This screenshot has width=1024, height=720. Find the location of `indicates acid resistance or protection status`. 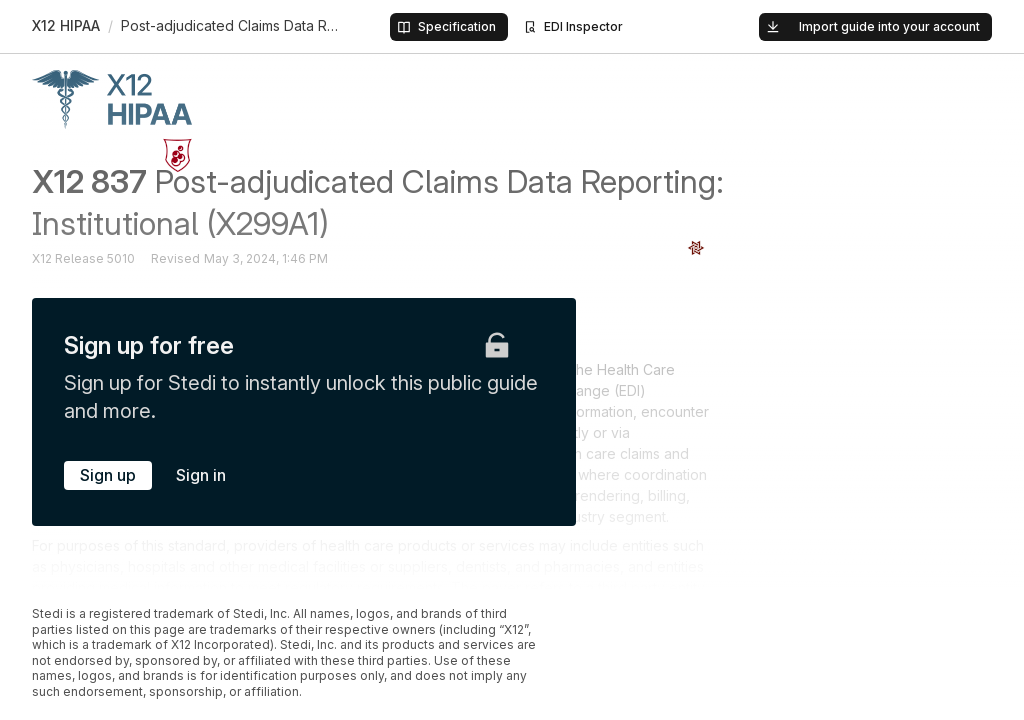

indicates acid resistance or protection status is located at coordinates (177, 155).